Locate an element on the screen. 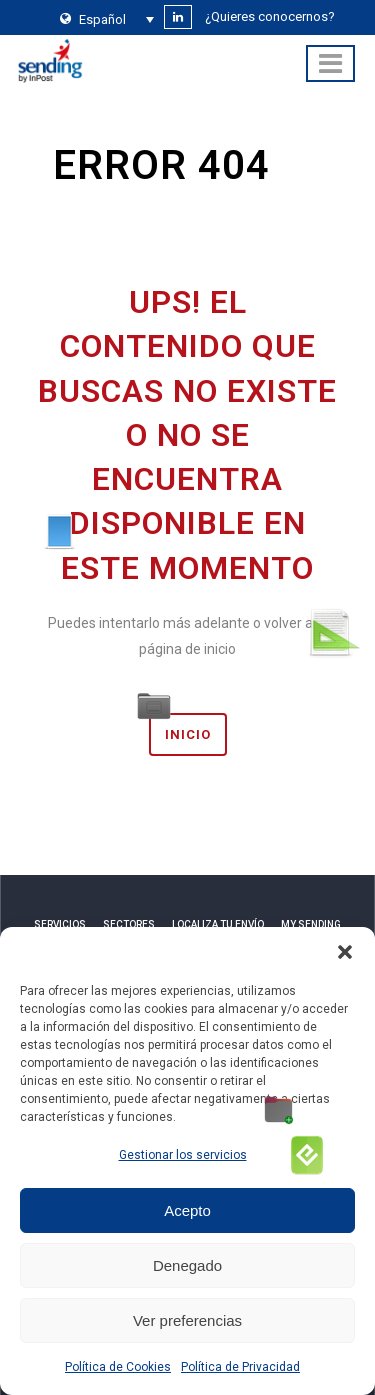 This screenshot has width=375, height=1395. configure page layout settings is located at coordinates (334, 632).